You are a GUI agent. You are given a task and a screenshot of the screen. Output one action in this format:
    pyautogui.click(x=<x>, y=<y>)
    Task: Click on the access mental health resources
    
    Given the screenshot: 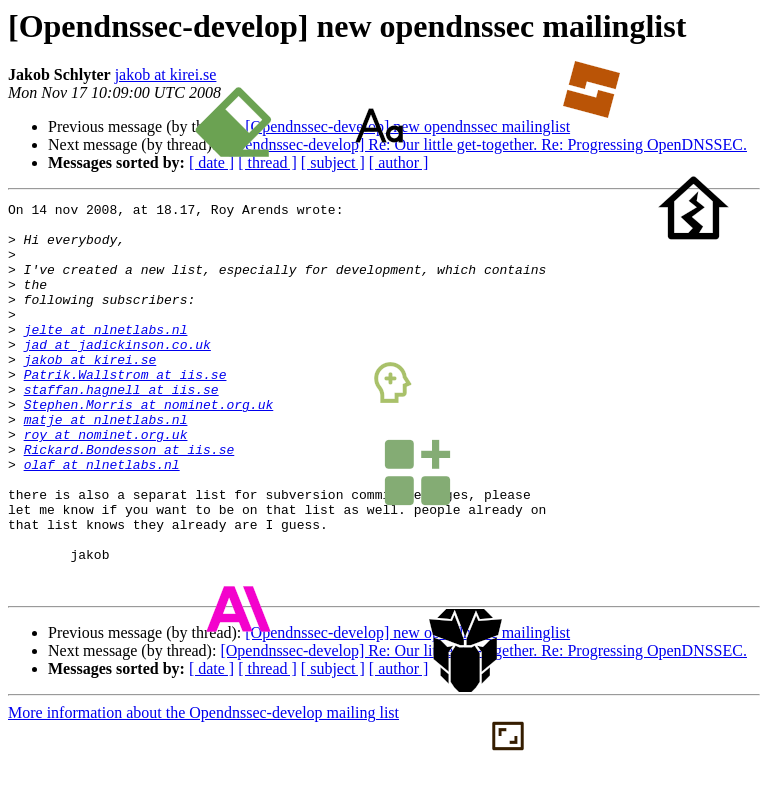 What is the action you would take?
    pyautogui.click(x=392, y=382)
    